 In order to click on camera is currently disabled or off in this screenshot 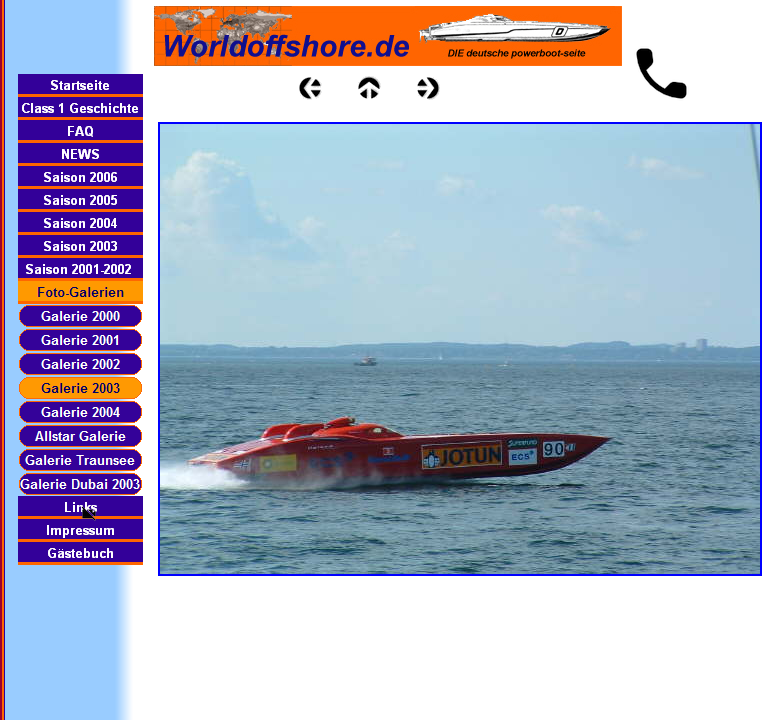, I will do `click(89, 514)`.